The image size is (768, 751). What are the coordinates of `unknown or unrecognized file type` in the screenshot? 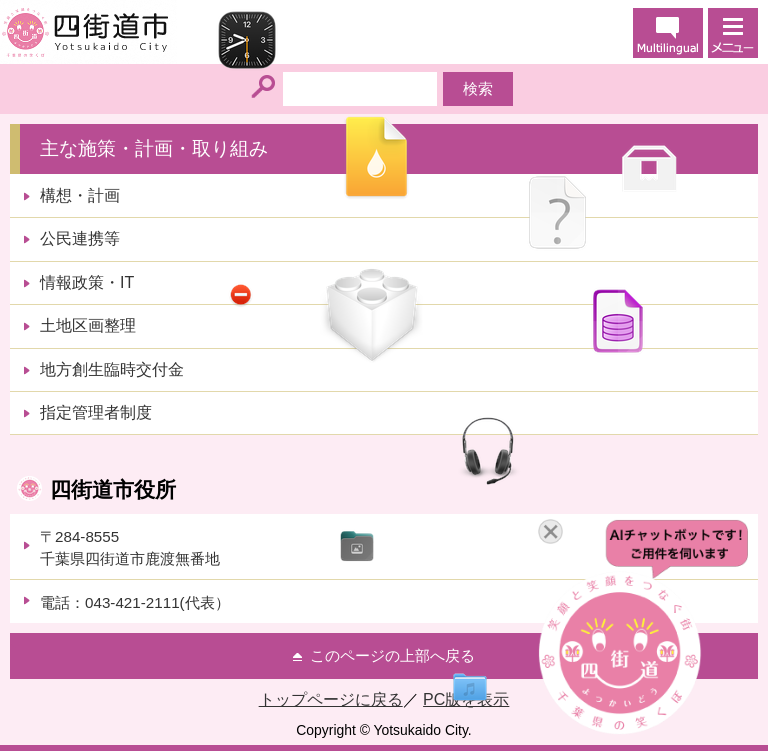 It's located at (557, 212).